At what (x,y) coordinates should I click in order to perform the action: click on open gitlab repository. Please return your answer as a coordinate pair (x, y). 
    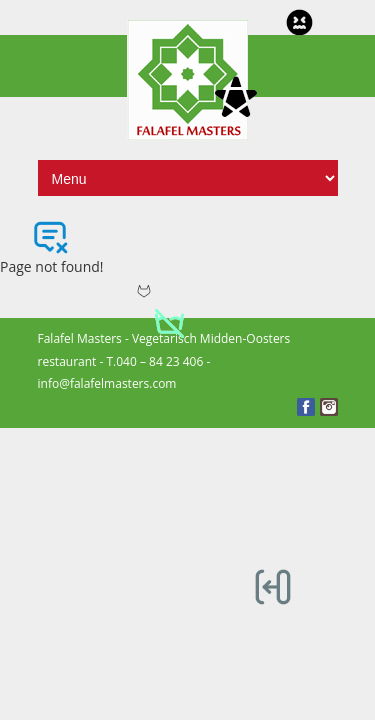
    Looking at the image, I should click on (144, 291).